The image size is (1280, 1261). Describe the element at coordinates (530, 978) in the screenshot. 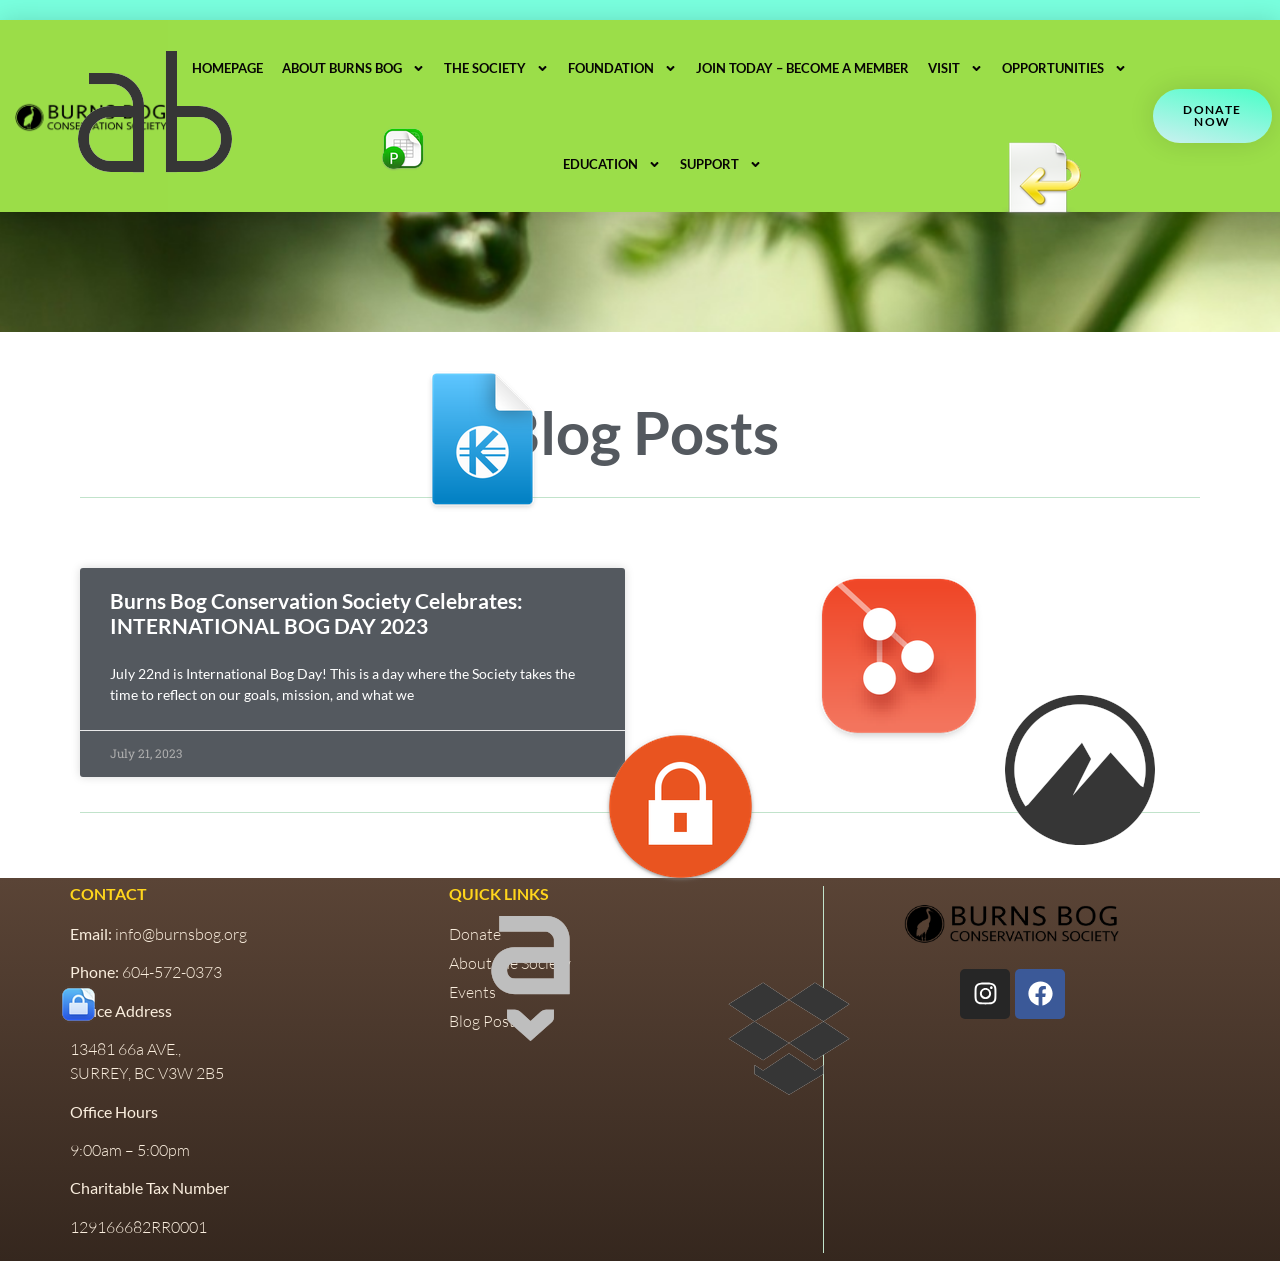

I see `insert text at cursor position` at that location.